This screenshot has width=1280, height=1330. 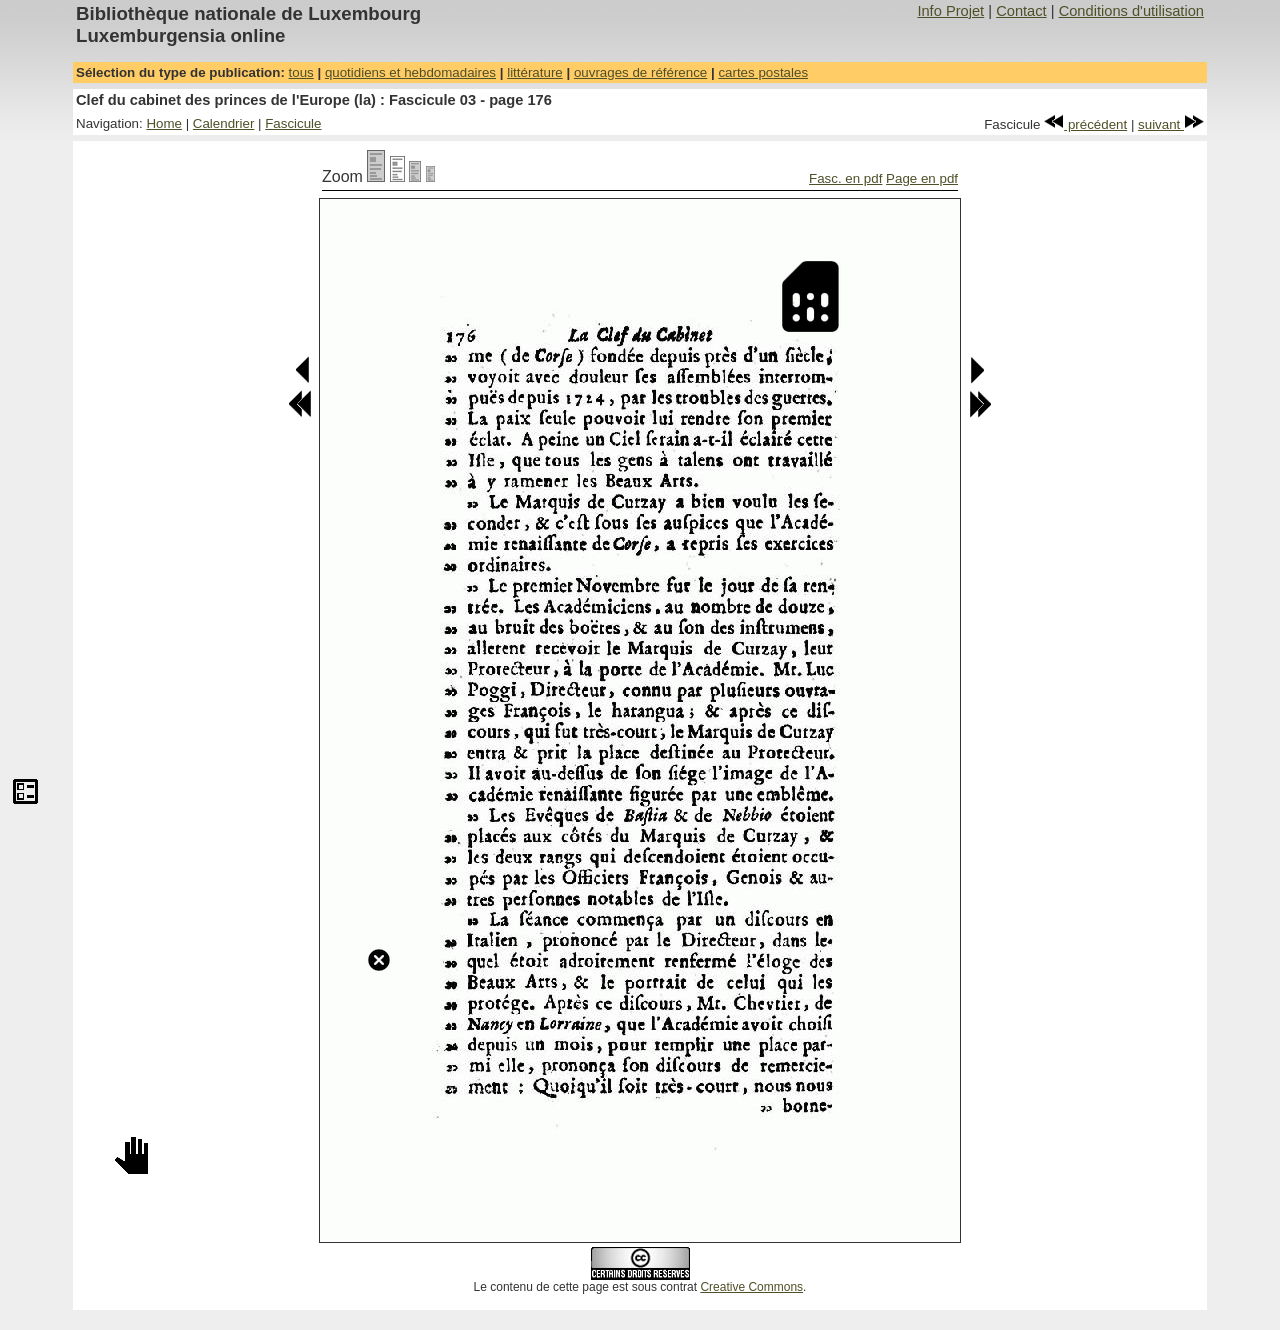 What do you see at coordinates (379, 960) in the screenshot?
I see `cancel or close the current action` at bounding box center [379, 960].